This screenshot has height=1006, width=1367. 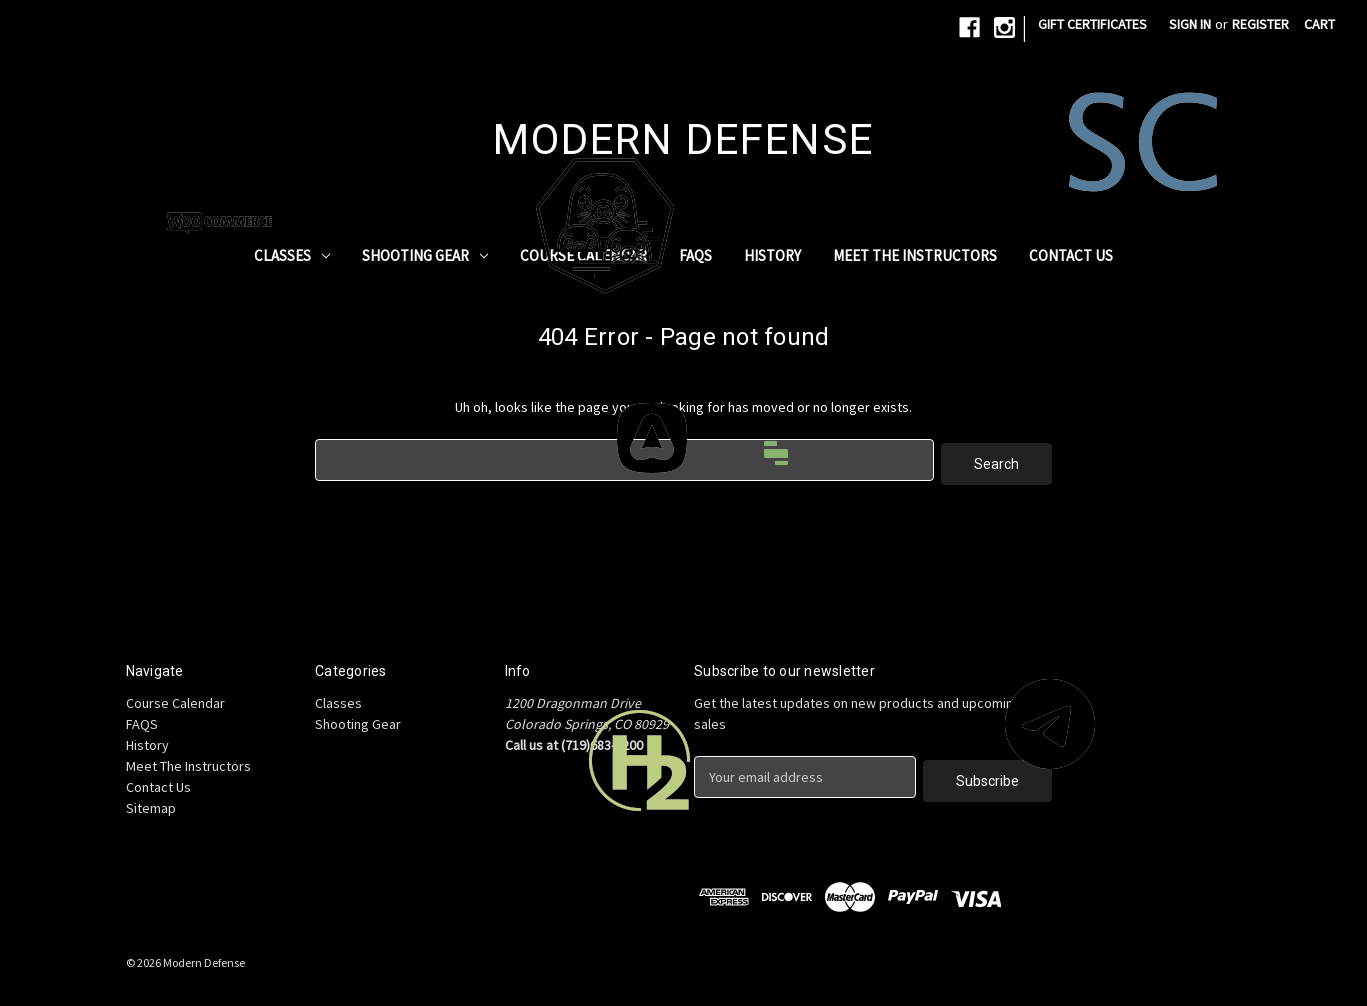 I want to click on retool app or service logo, so click(x=776, y=453).